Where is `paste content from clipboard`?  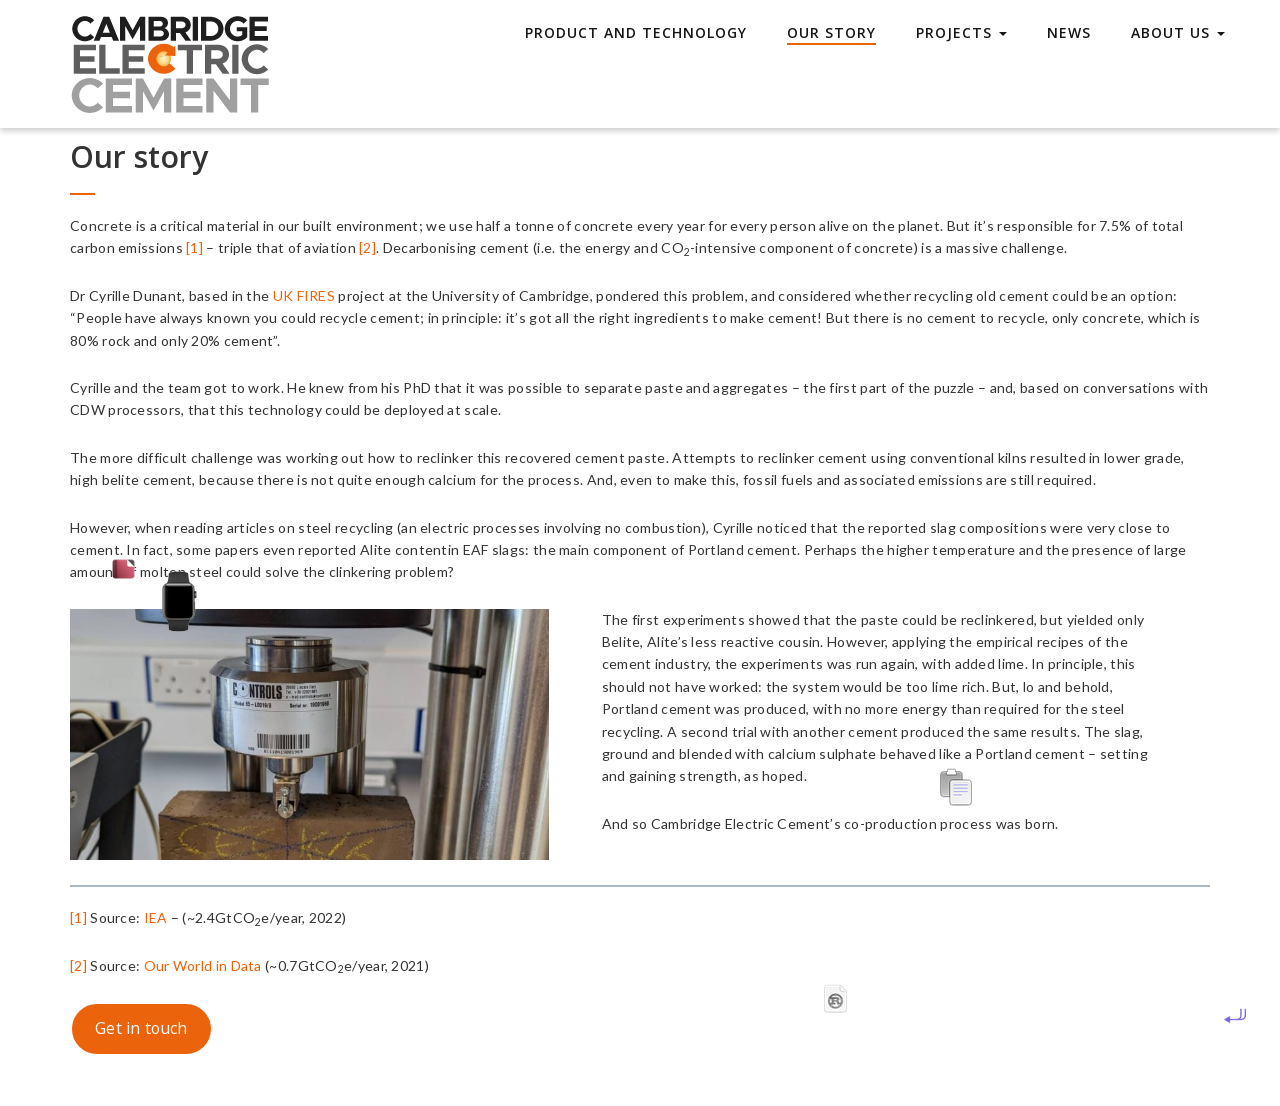 paste content from clipboard is located at coordinates (956, 787).